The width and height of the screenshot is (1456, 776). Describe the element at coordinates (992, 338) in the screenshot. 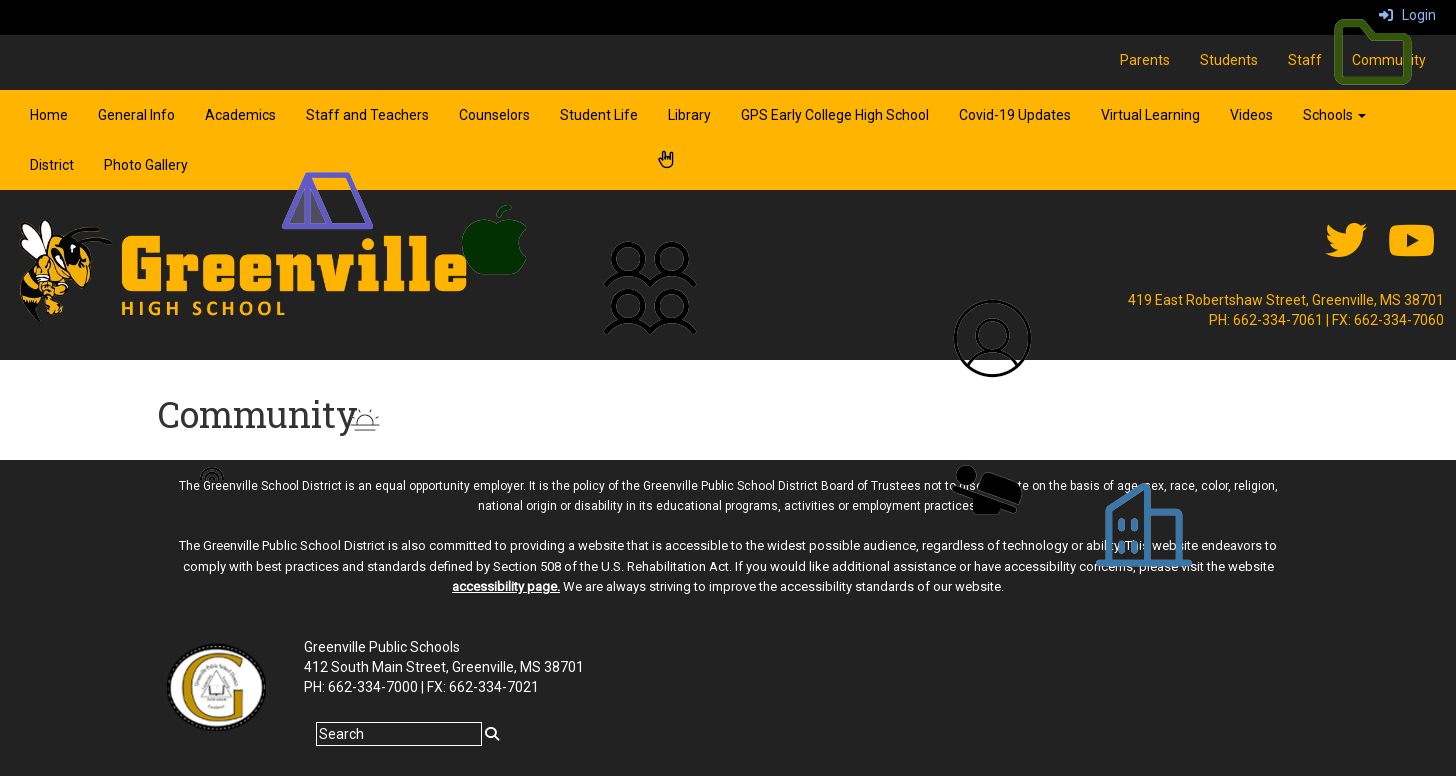

I see `view your profile` at that location.